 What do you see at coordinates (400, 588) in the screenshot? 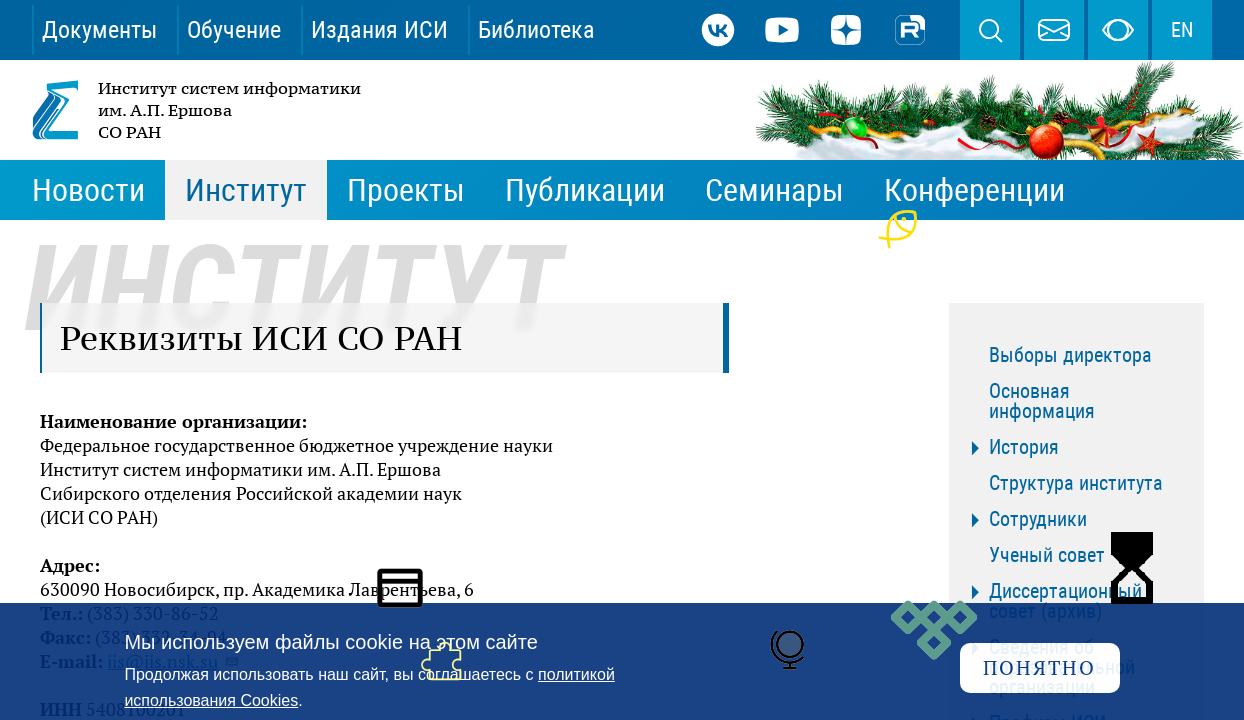
I see `open web browser` at bounding box center [400, 588].